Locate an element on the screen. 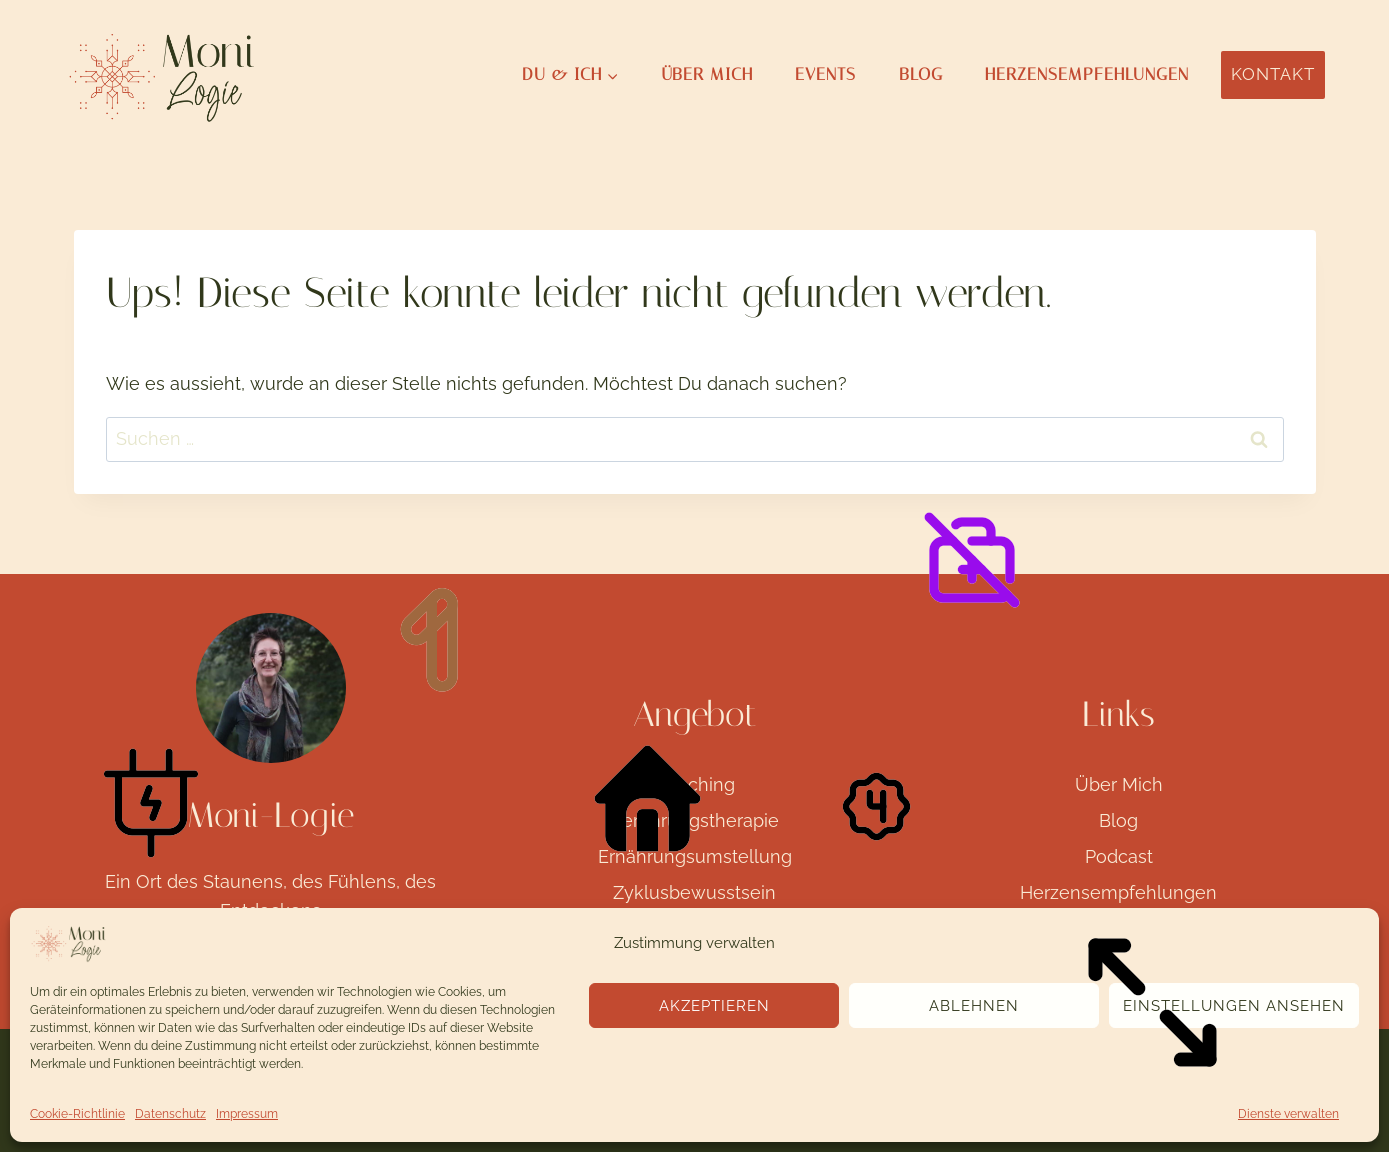  navigate to home screen is located at coordinates (647, 798).